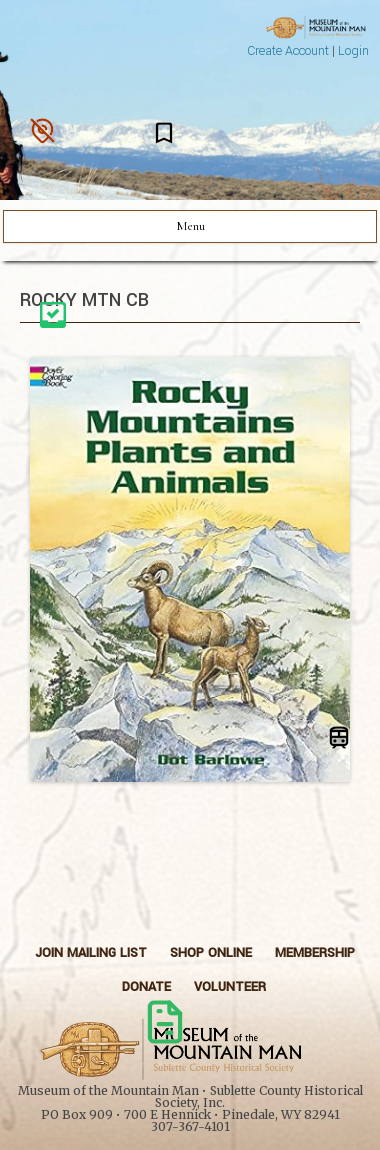  What do you see at coordinates (42, 130) in the screenshot?
I see `disable location tracking` at bounding box center [42, 130].